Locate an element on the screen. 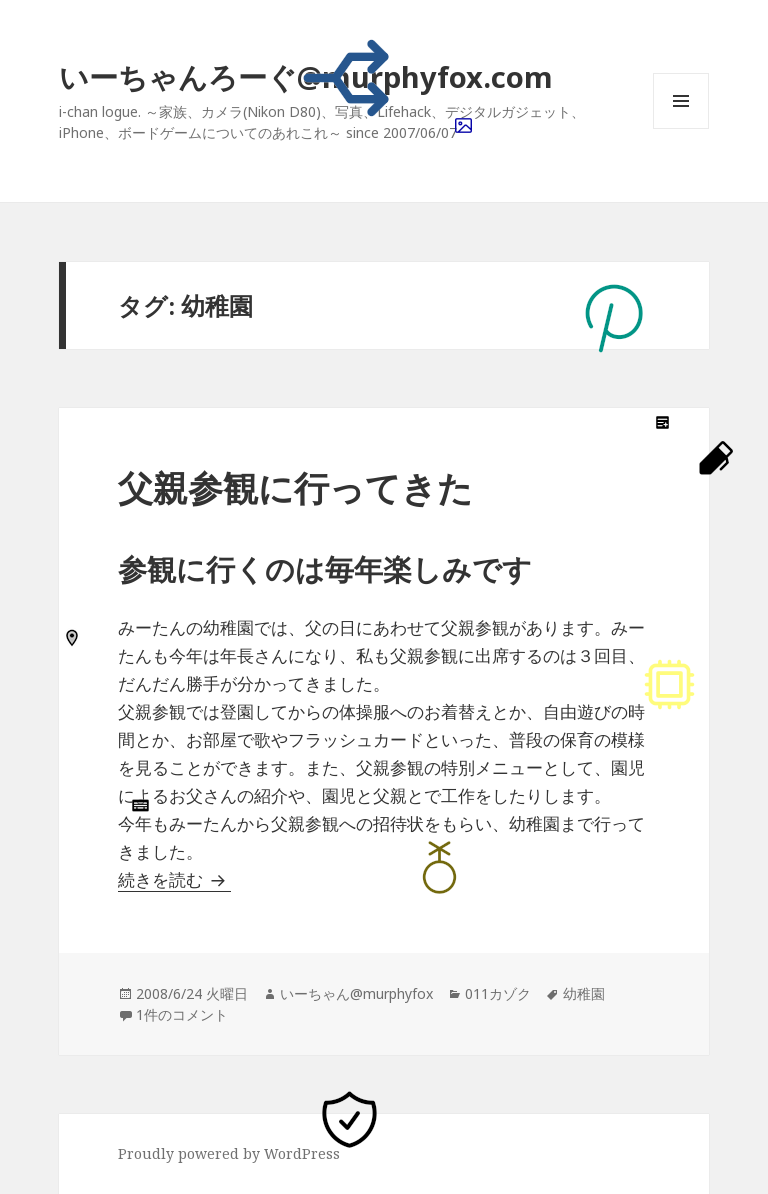 The width and height of the screenshot is (768, 1194). split or branch content into multiple paths is located at coordinates (346, 78).